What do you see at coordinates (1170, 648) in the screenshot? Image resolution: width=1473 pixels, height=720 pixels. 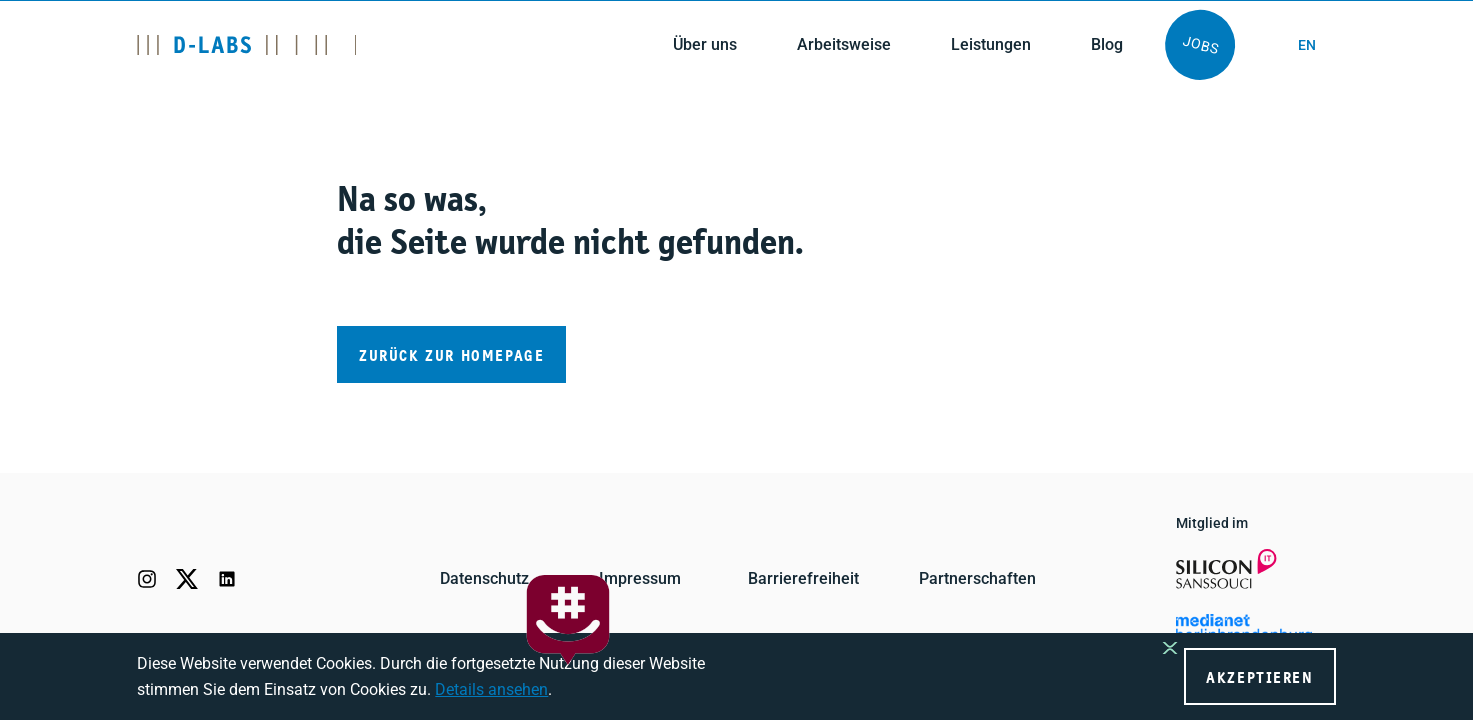 I see `xrp cryptocurrency logo` at bounding box center [1170, 648].